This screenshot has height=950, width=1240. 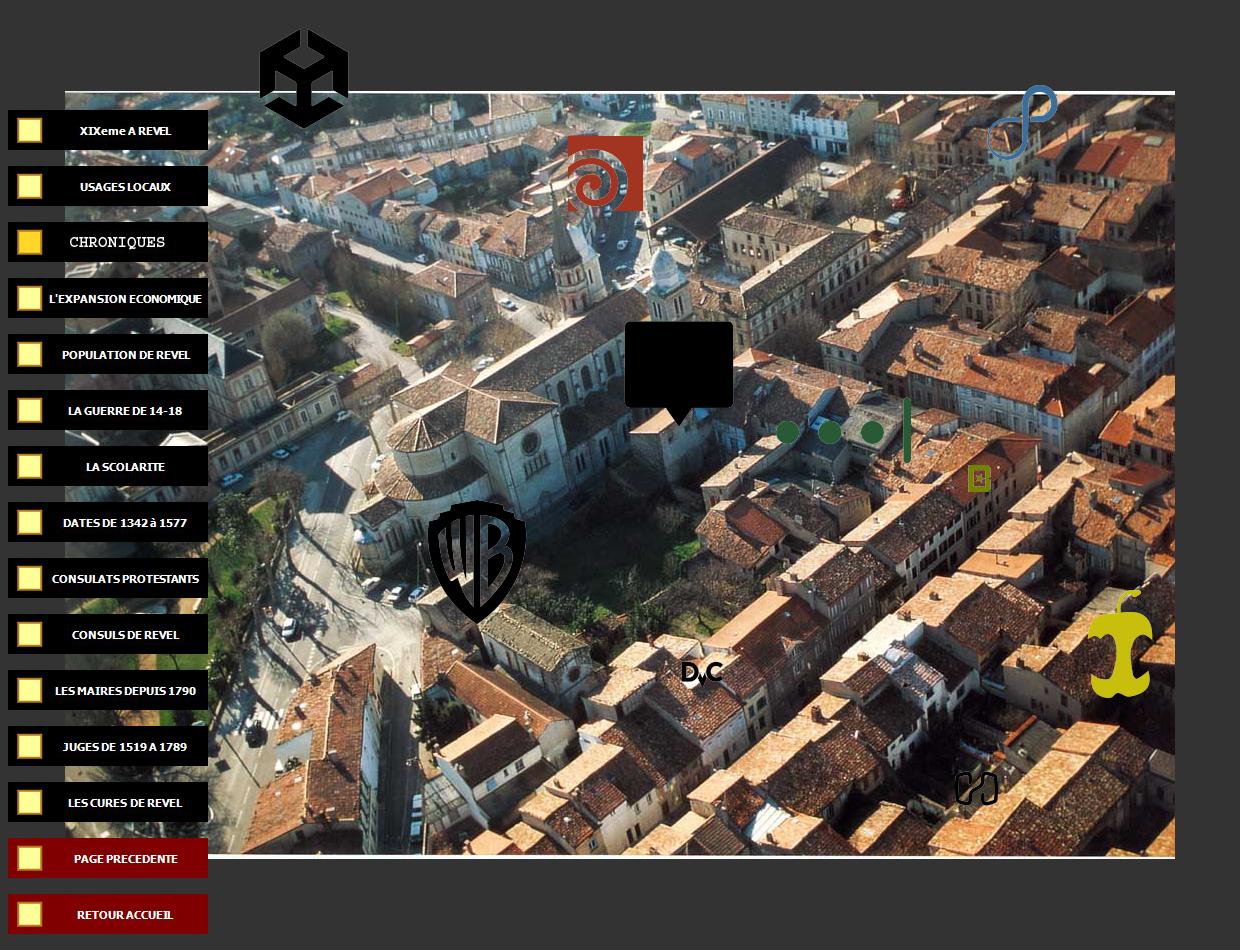 I want to click on nf-core bioinformatics workflow community logo, so click(x=1120, y=644).